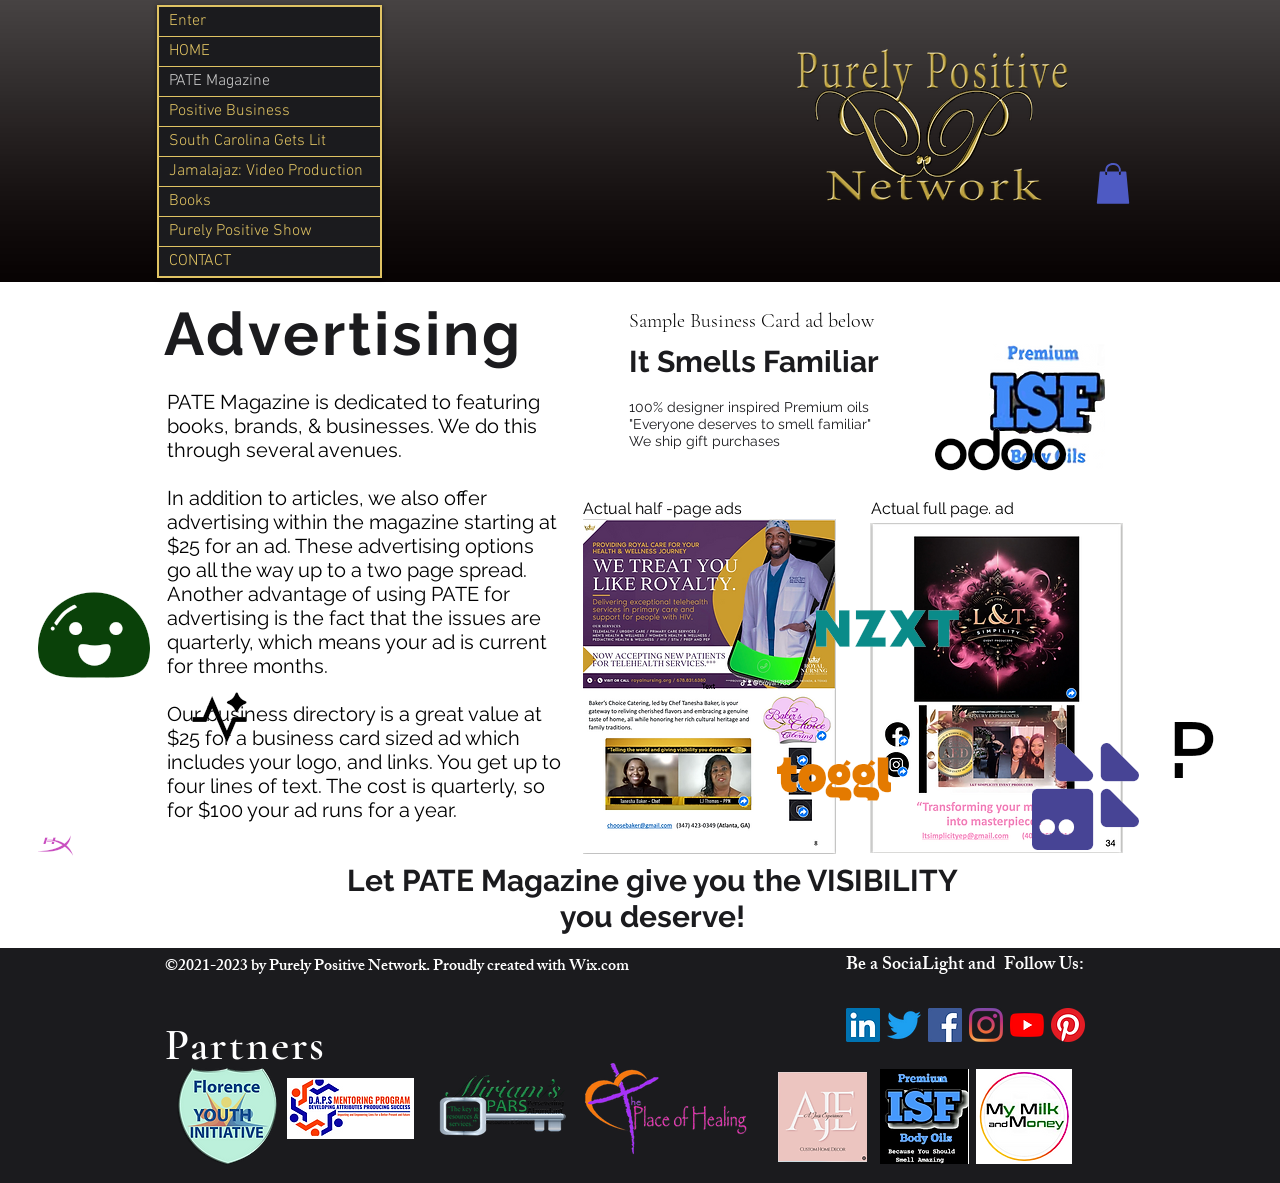 Image resolution: width=1280 pixels, height=1183 pixels. I want to click on access AI-powered health monitoring, so click(219, 719).